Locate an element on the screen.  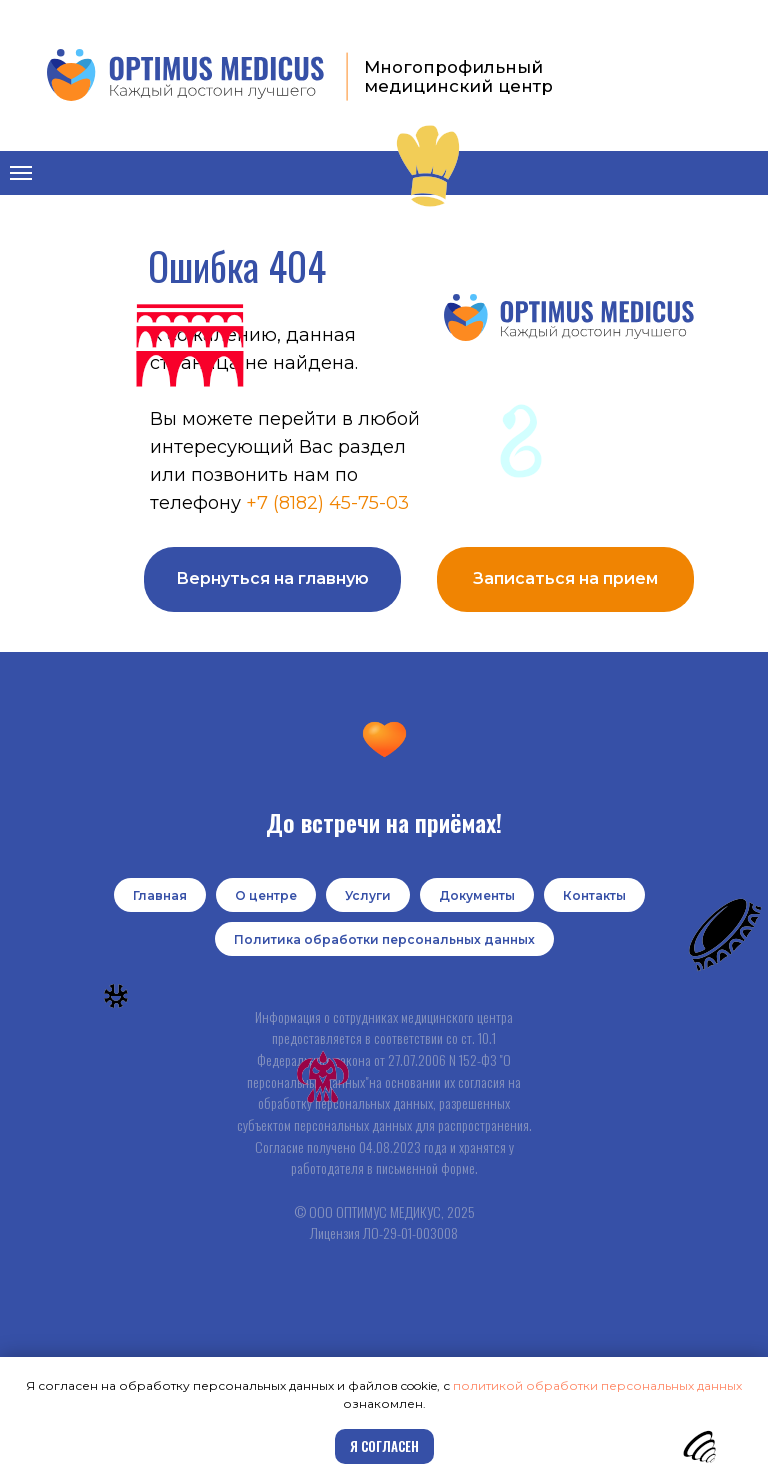
bottle cap collectible item in a game inventory is located at coordinates (725, 934).